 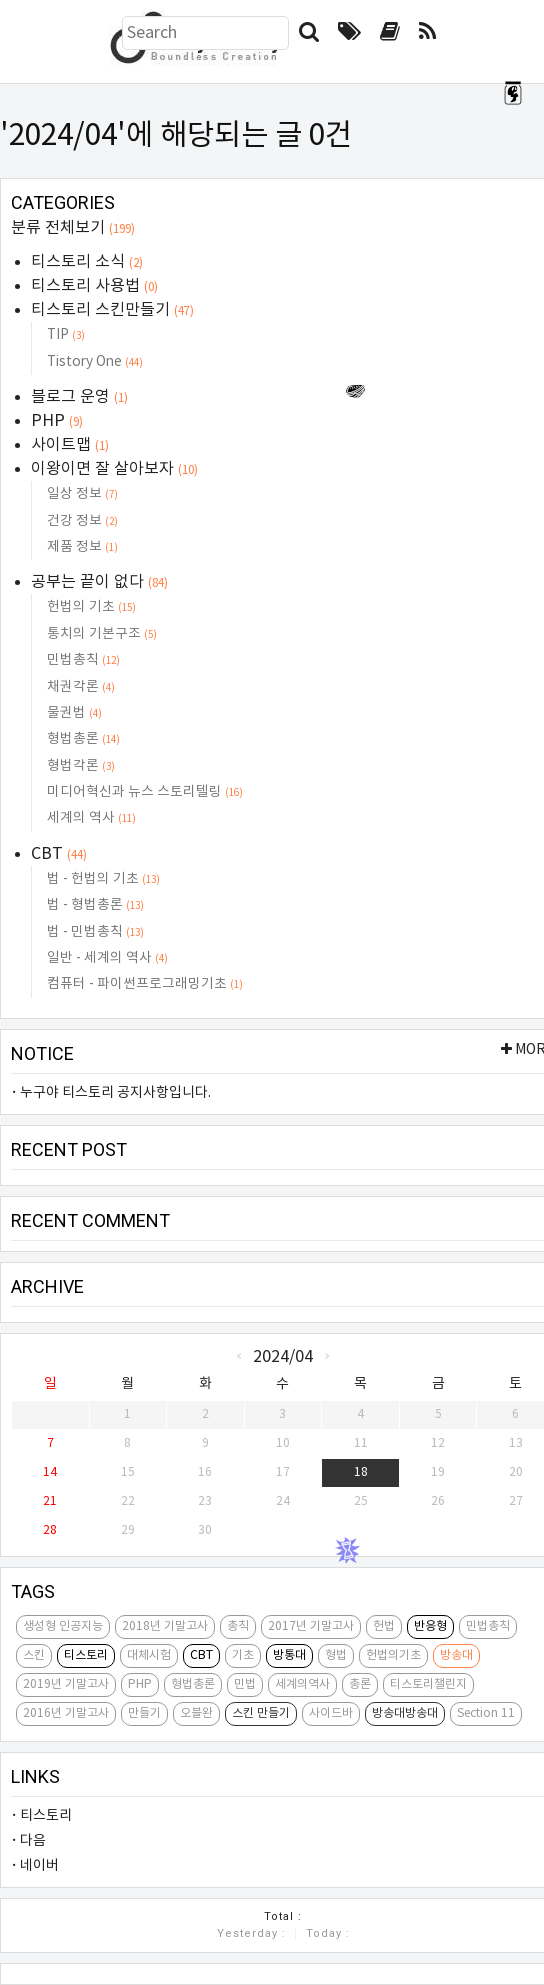 What do you see at coordinates (347, 1550) in the screenshot?
I see `add extra time or extend a timer` at bounding box center [347, 1550].